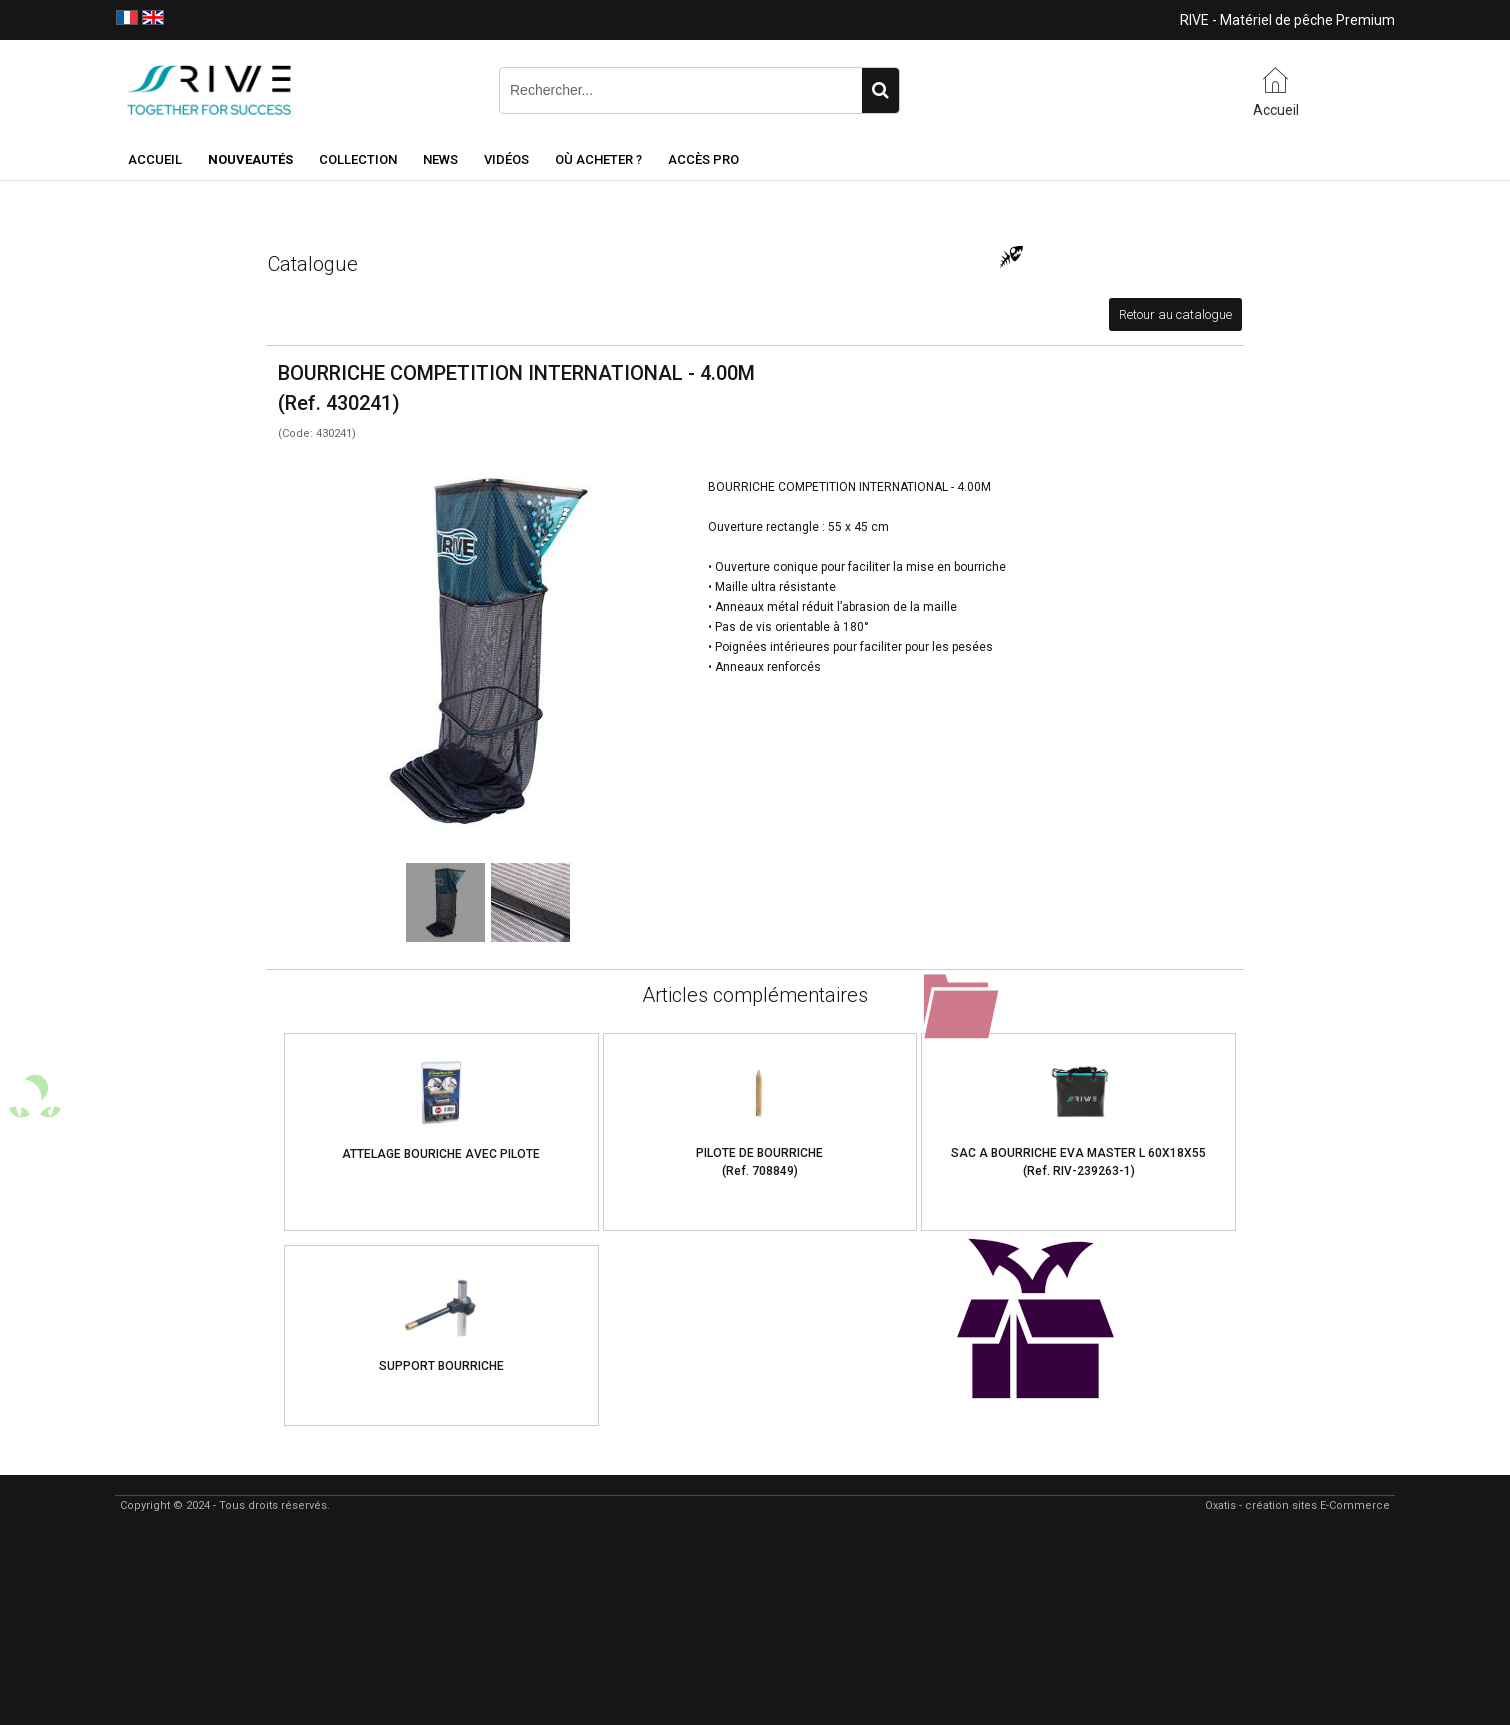 The width and height of the screenshot is (1510, 1725). I want to click on toggle night vision mode, so click(35, 1099).